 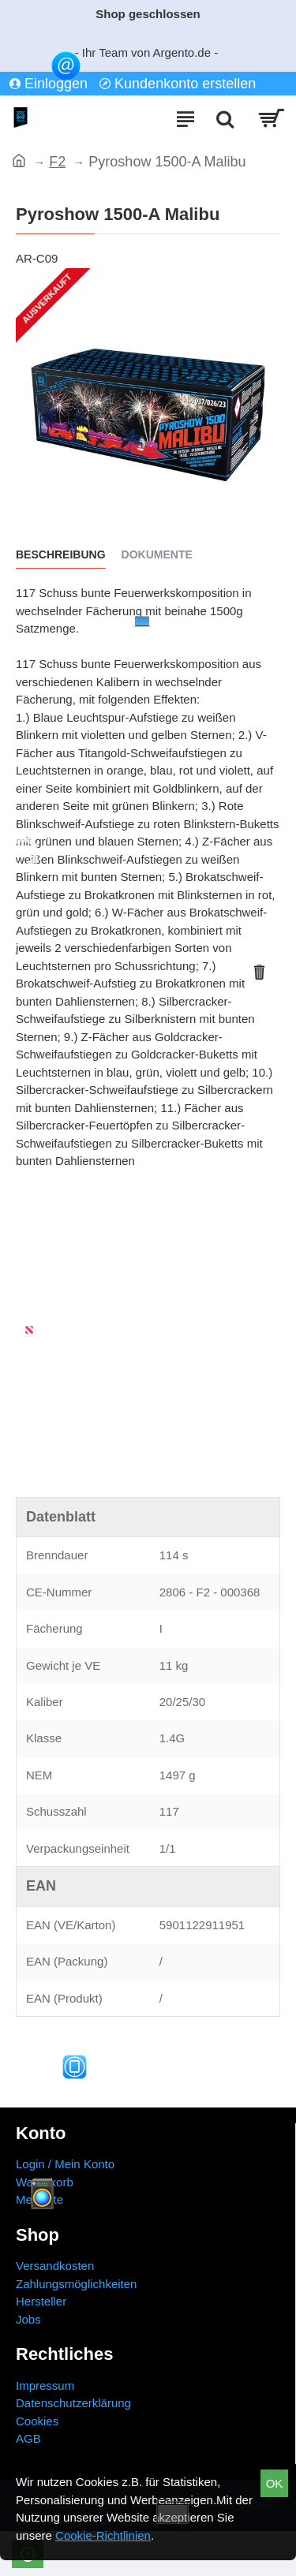 What do you see at coordinates (172, 2511) in the screenshot?
I see `access a mail folder in the sidebar` at bounding box center [172, 2511].